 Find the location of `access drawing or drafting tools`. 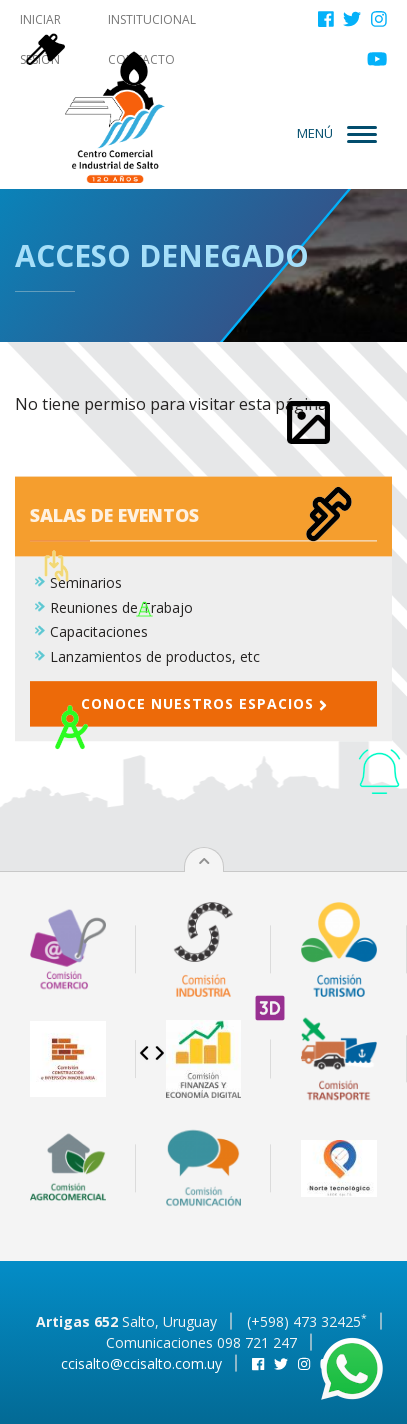

access drawing or drafting tools is located at coordinates (70, 728).